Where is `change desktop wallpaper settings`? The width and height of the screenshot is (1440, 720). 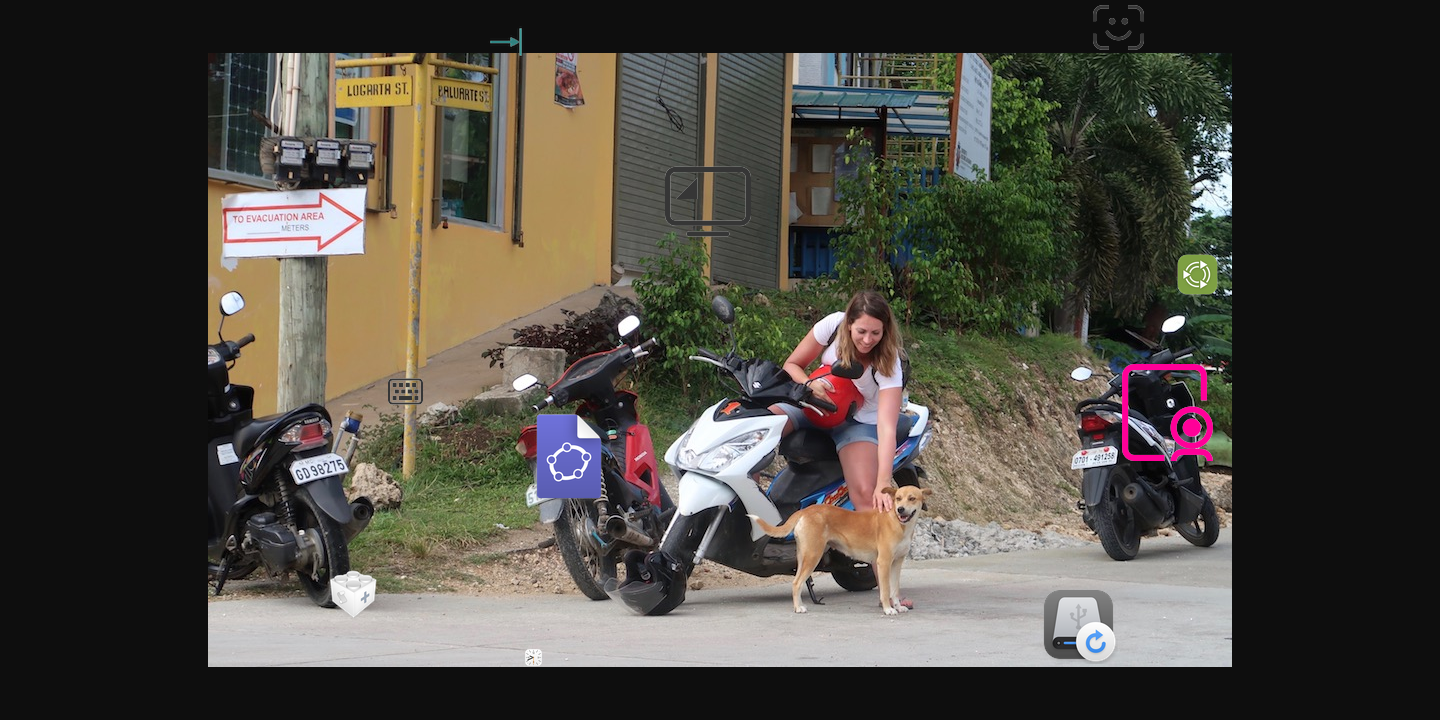
change desktop wallpaper settings is located at coordinates (708, 199).